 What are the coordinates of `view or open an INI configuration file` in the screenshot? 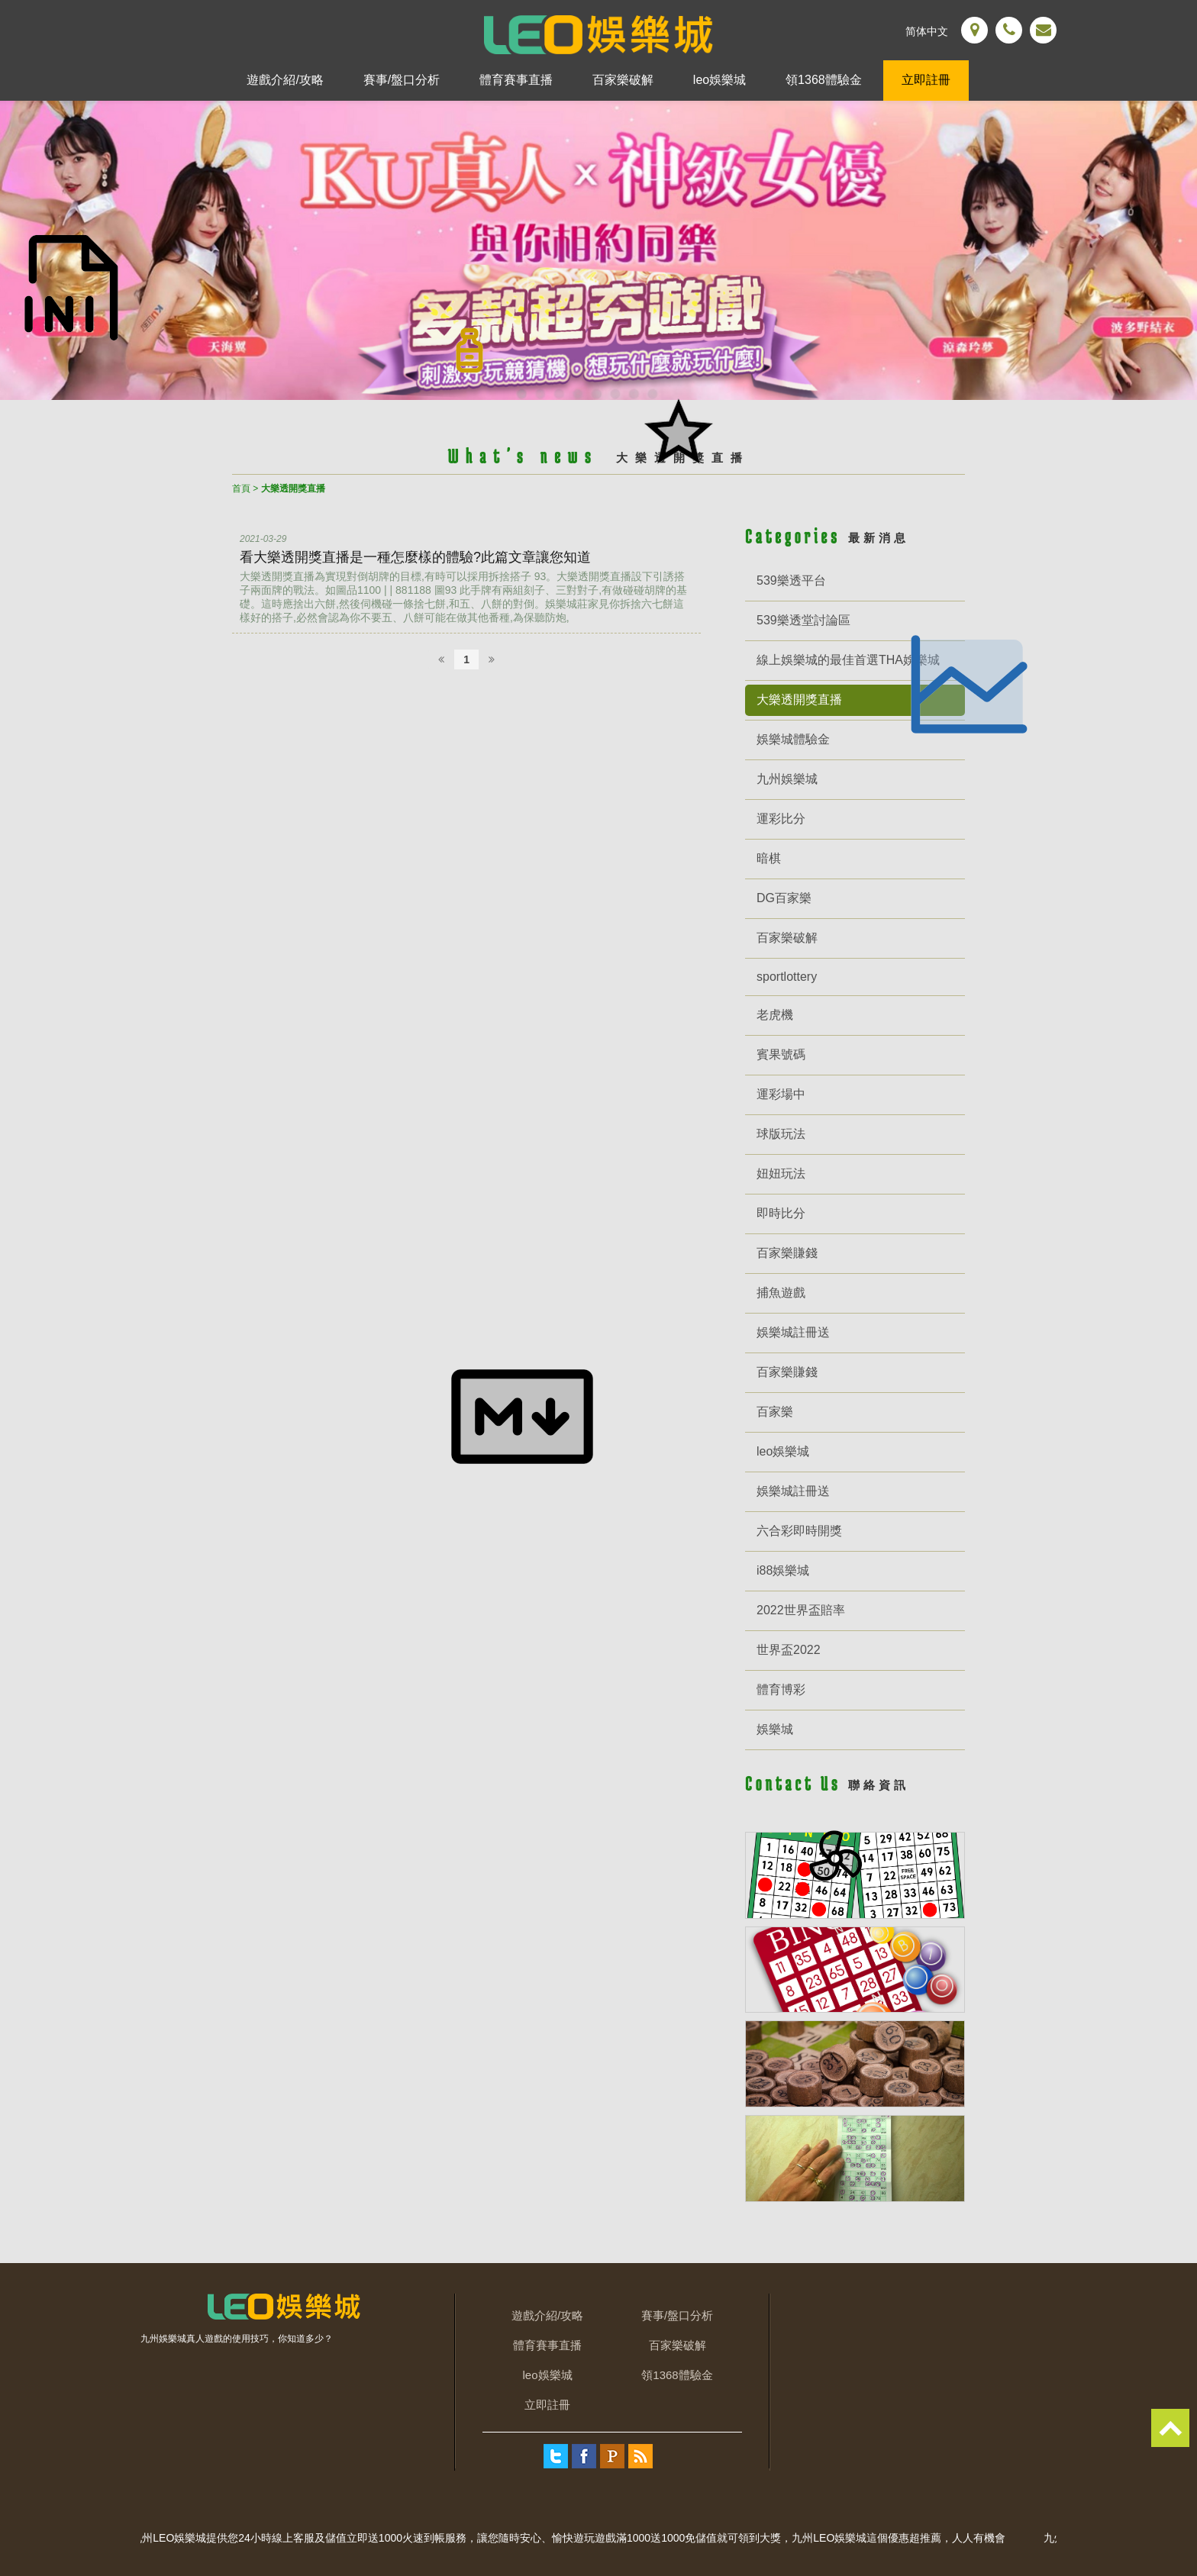 It's located at (73, 288).